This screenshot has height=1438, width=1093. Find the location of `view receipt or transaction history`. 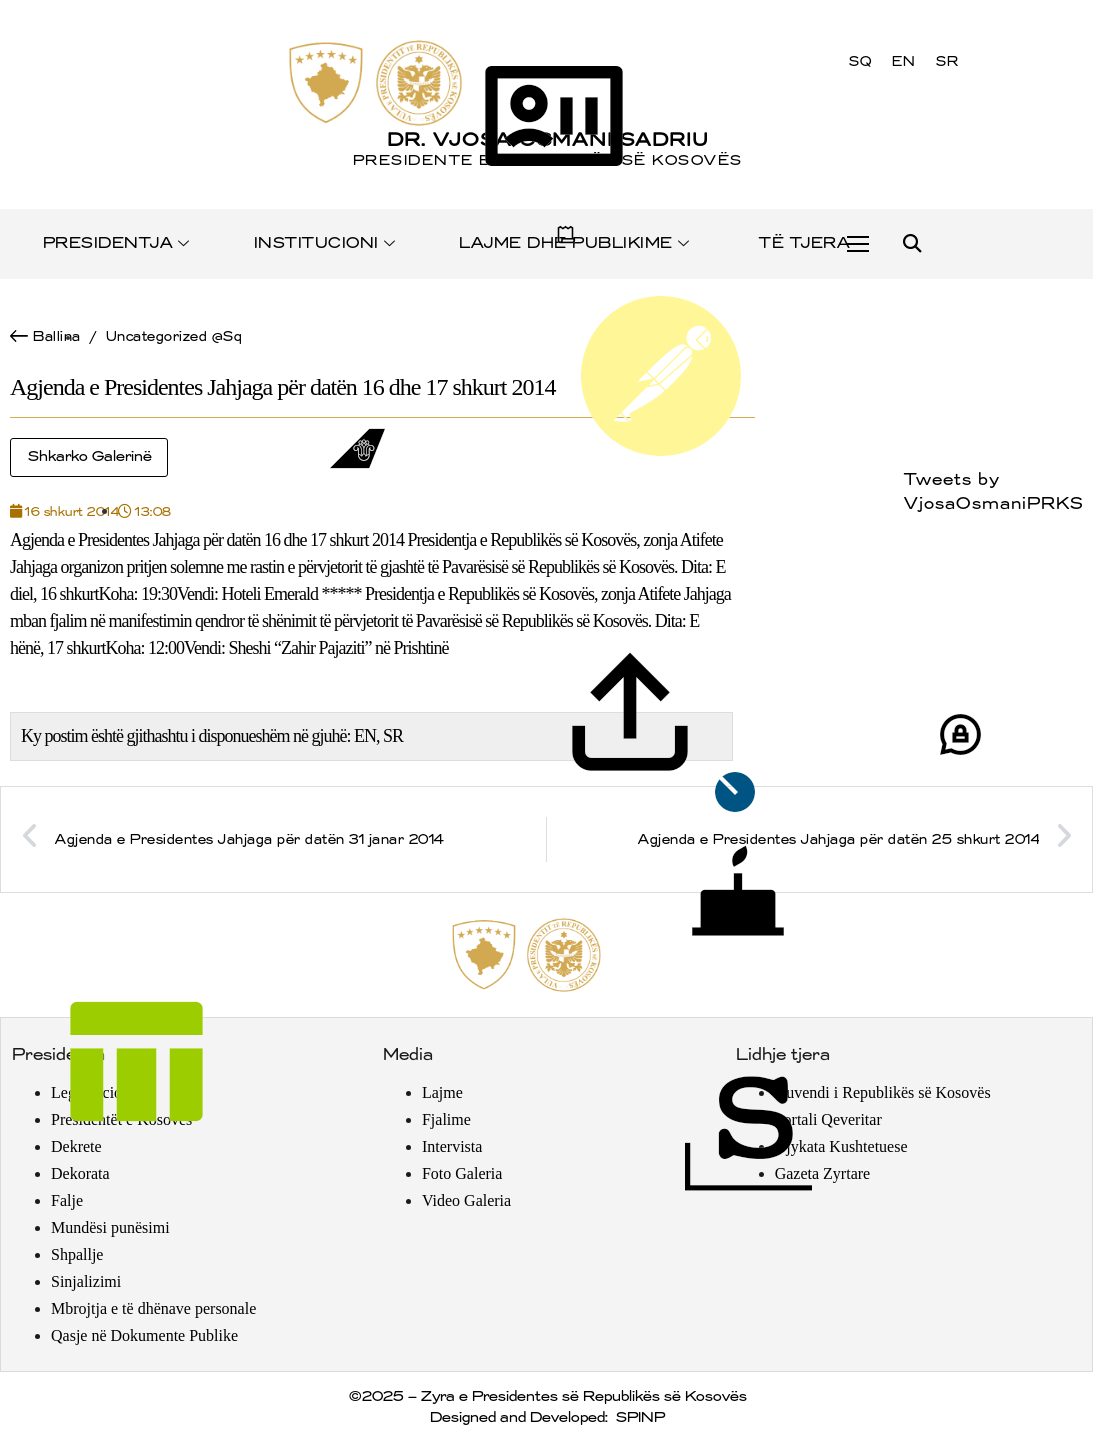

view receipt or transaction history is located at coordinates (565, 234).